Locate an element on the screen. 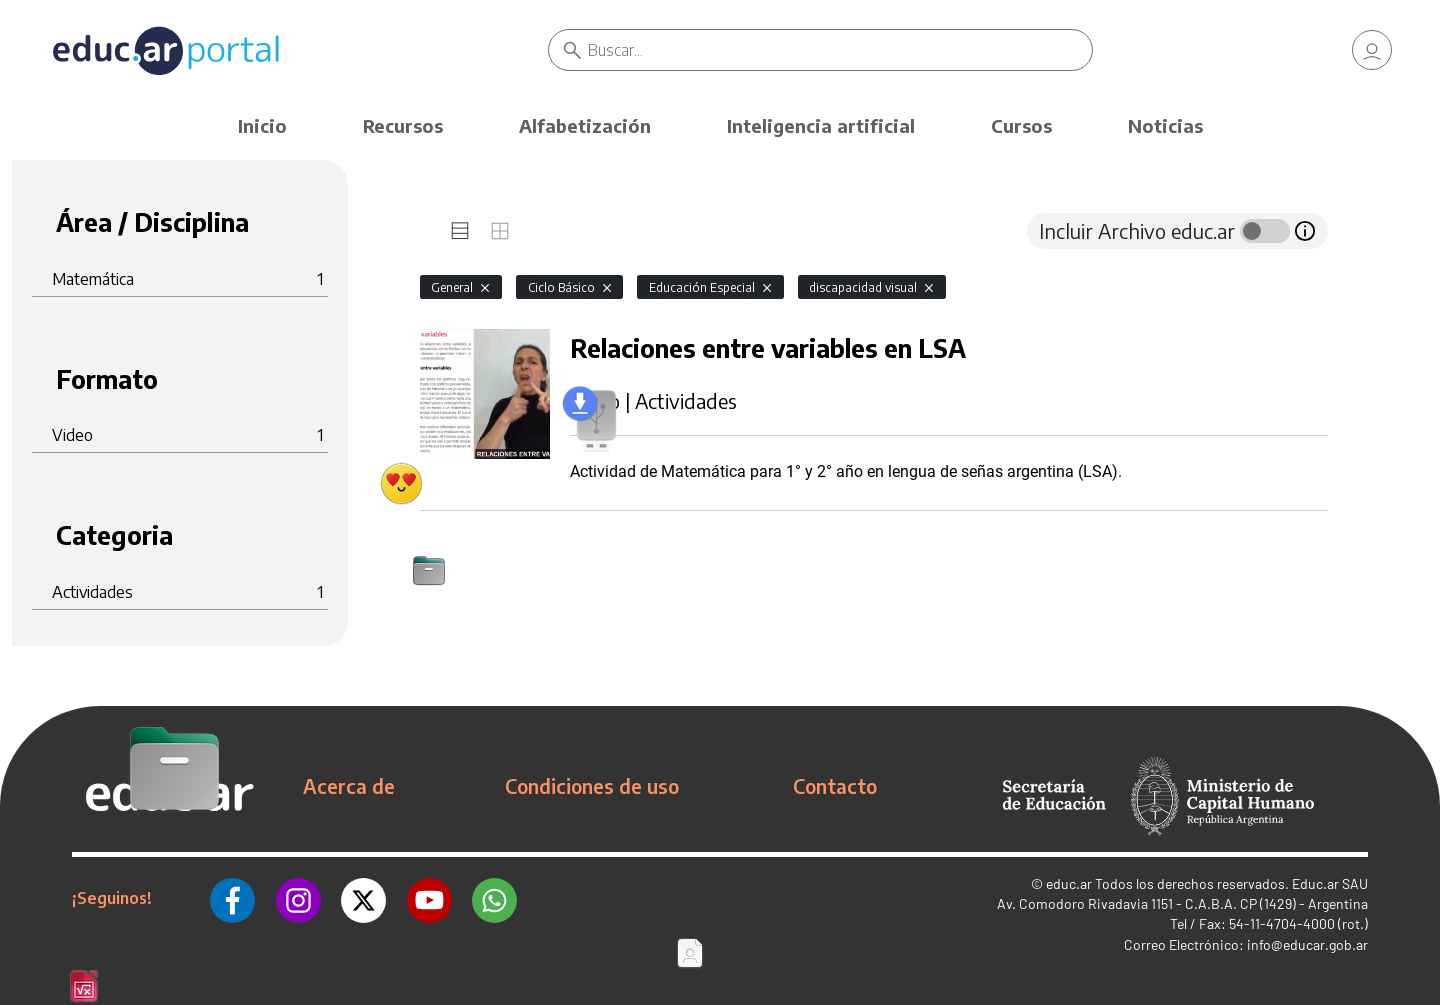 This screenshot has width=1440, height=1005. open libreoffice math equation editor is located at coordinates (84, 986).